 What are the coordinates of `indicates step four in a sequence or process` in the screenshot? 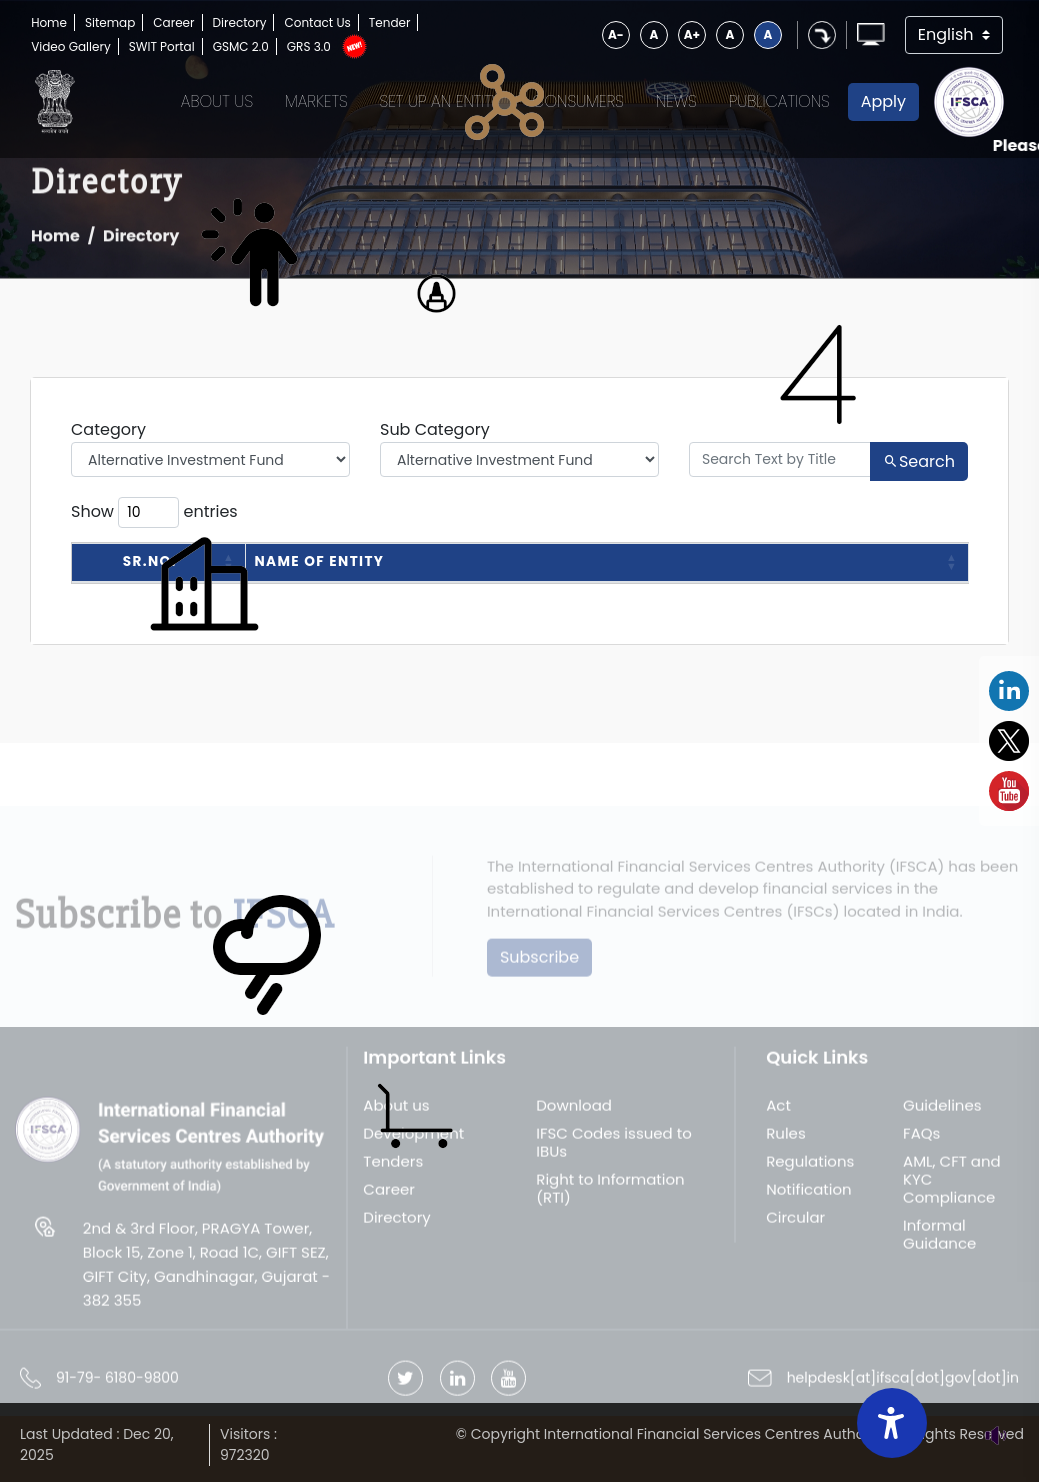 It's located at (820, 374).